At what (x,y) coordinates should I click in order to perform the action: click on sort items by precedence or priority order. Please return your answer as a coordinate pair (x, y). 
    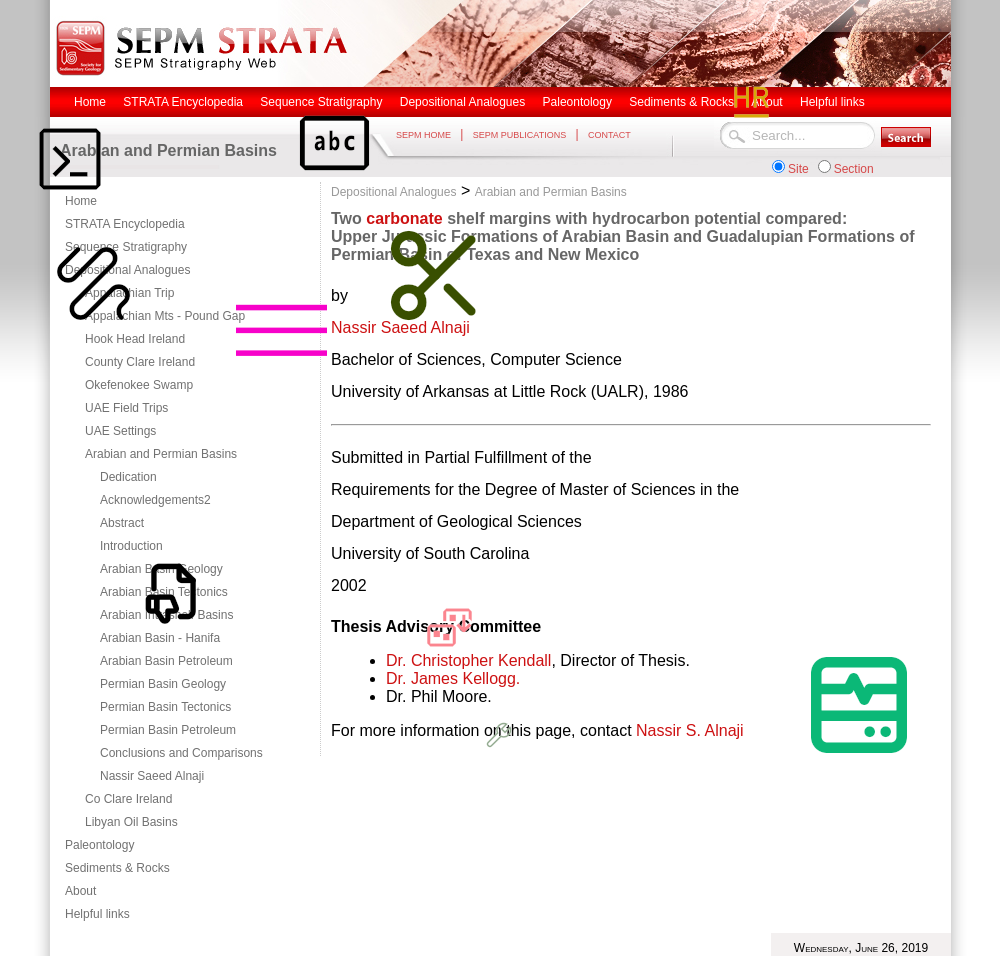
    Looking at the image, I should click on (449, 627).